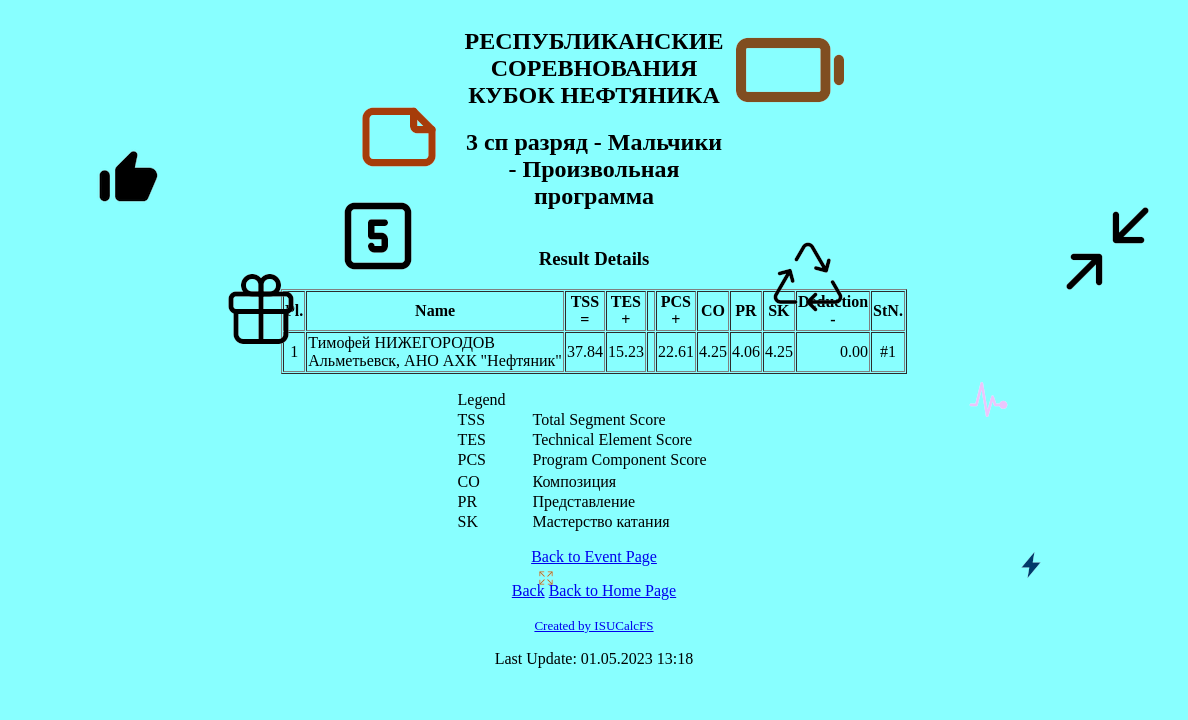 Image resolution: width=1188 pixels, height=720 pixels. What do you see at coordinates (261, 309) in the screenshot?
I see `view or redeem a gift` at bounding box center [261, 309].